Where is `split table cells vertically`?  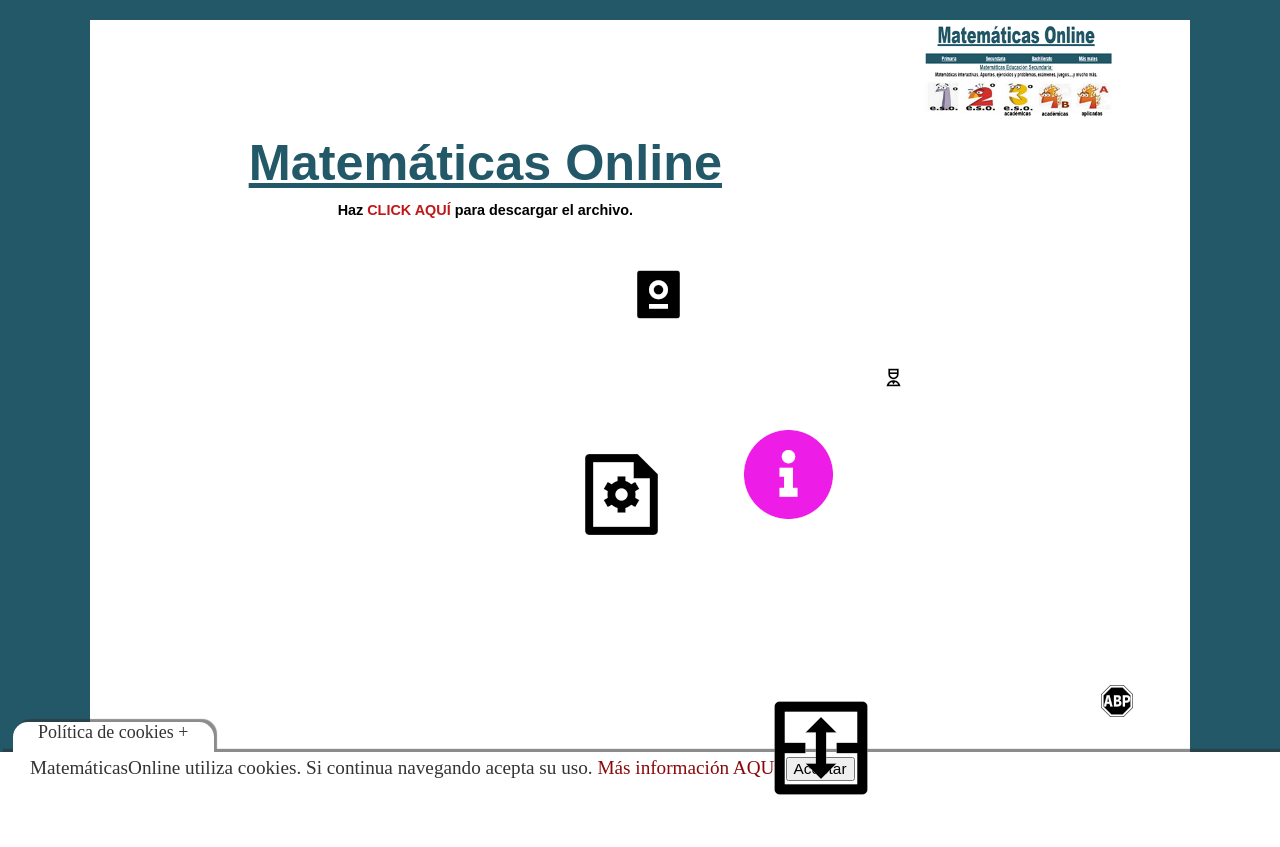 split table cells vertically is located at coordinates (821, 748).